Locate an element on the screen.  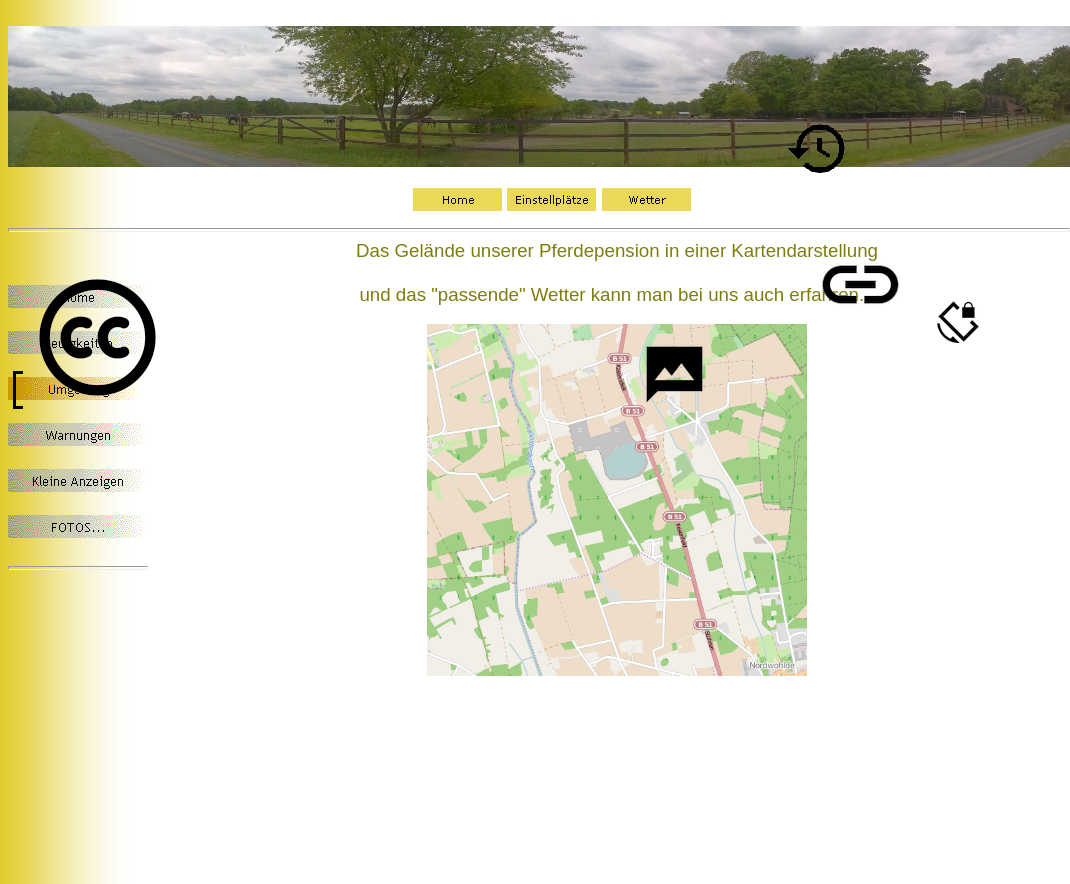
view browsing or activity history is located at coordinates (817, 148).